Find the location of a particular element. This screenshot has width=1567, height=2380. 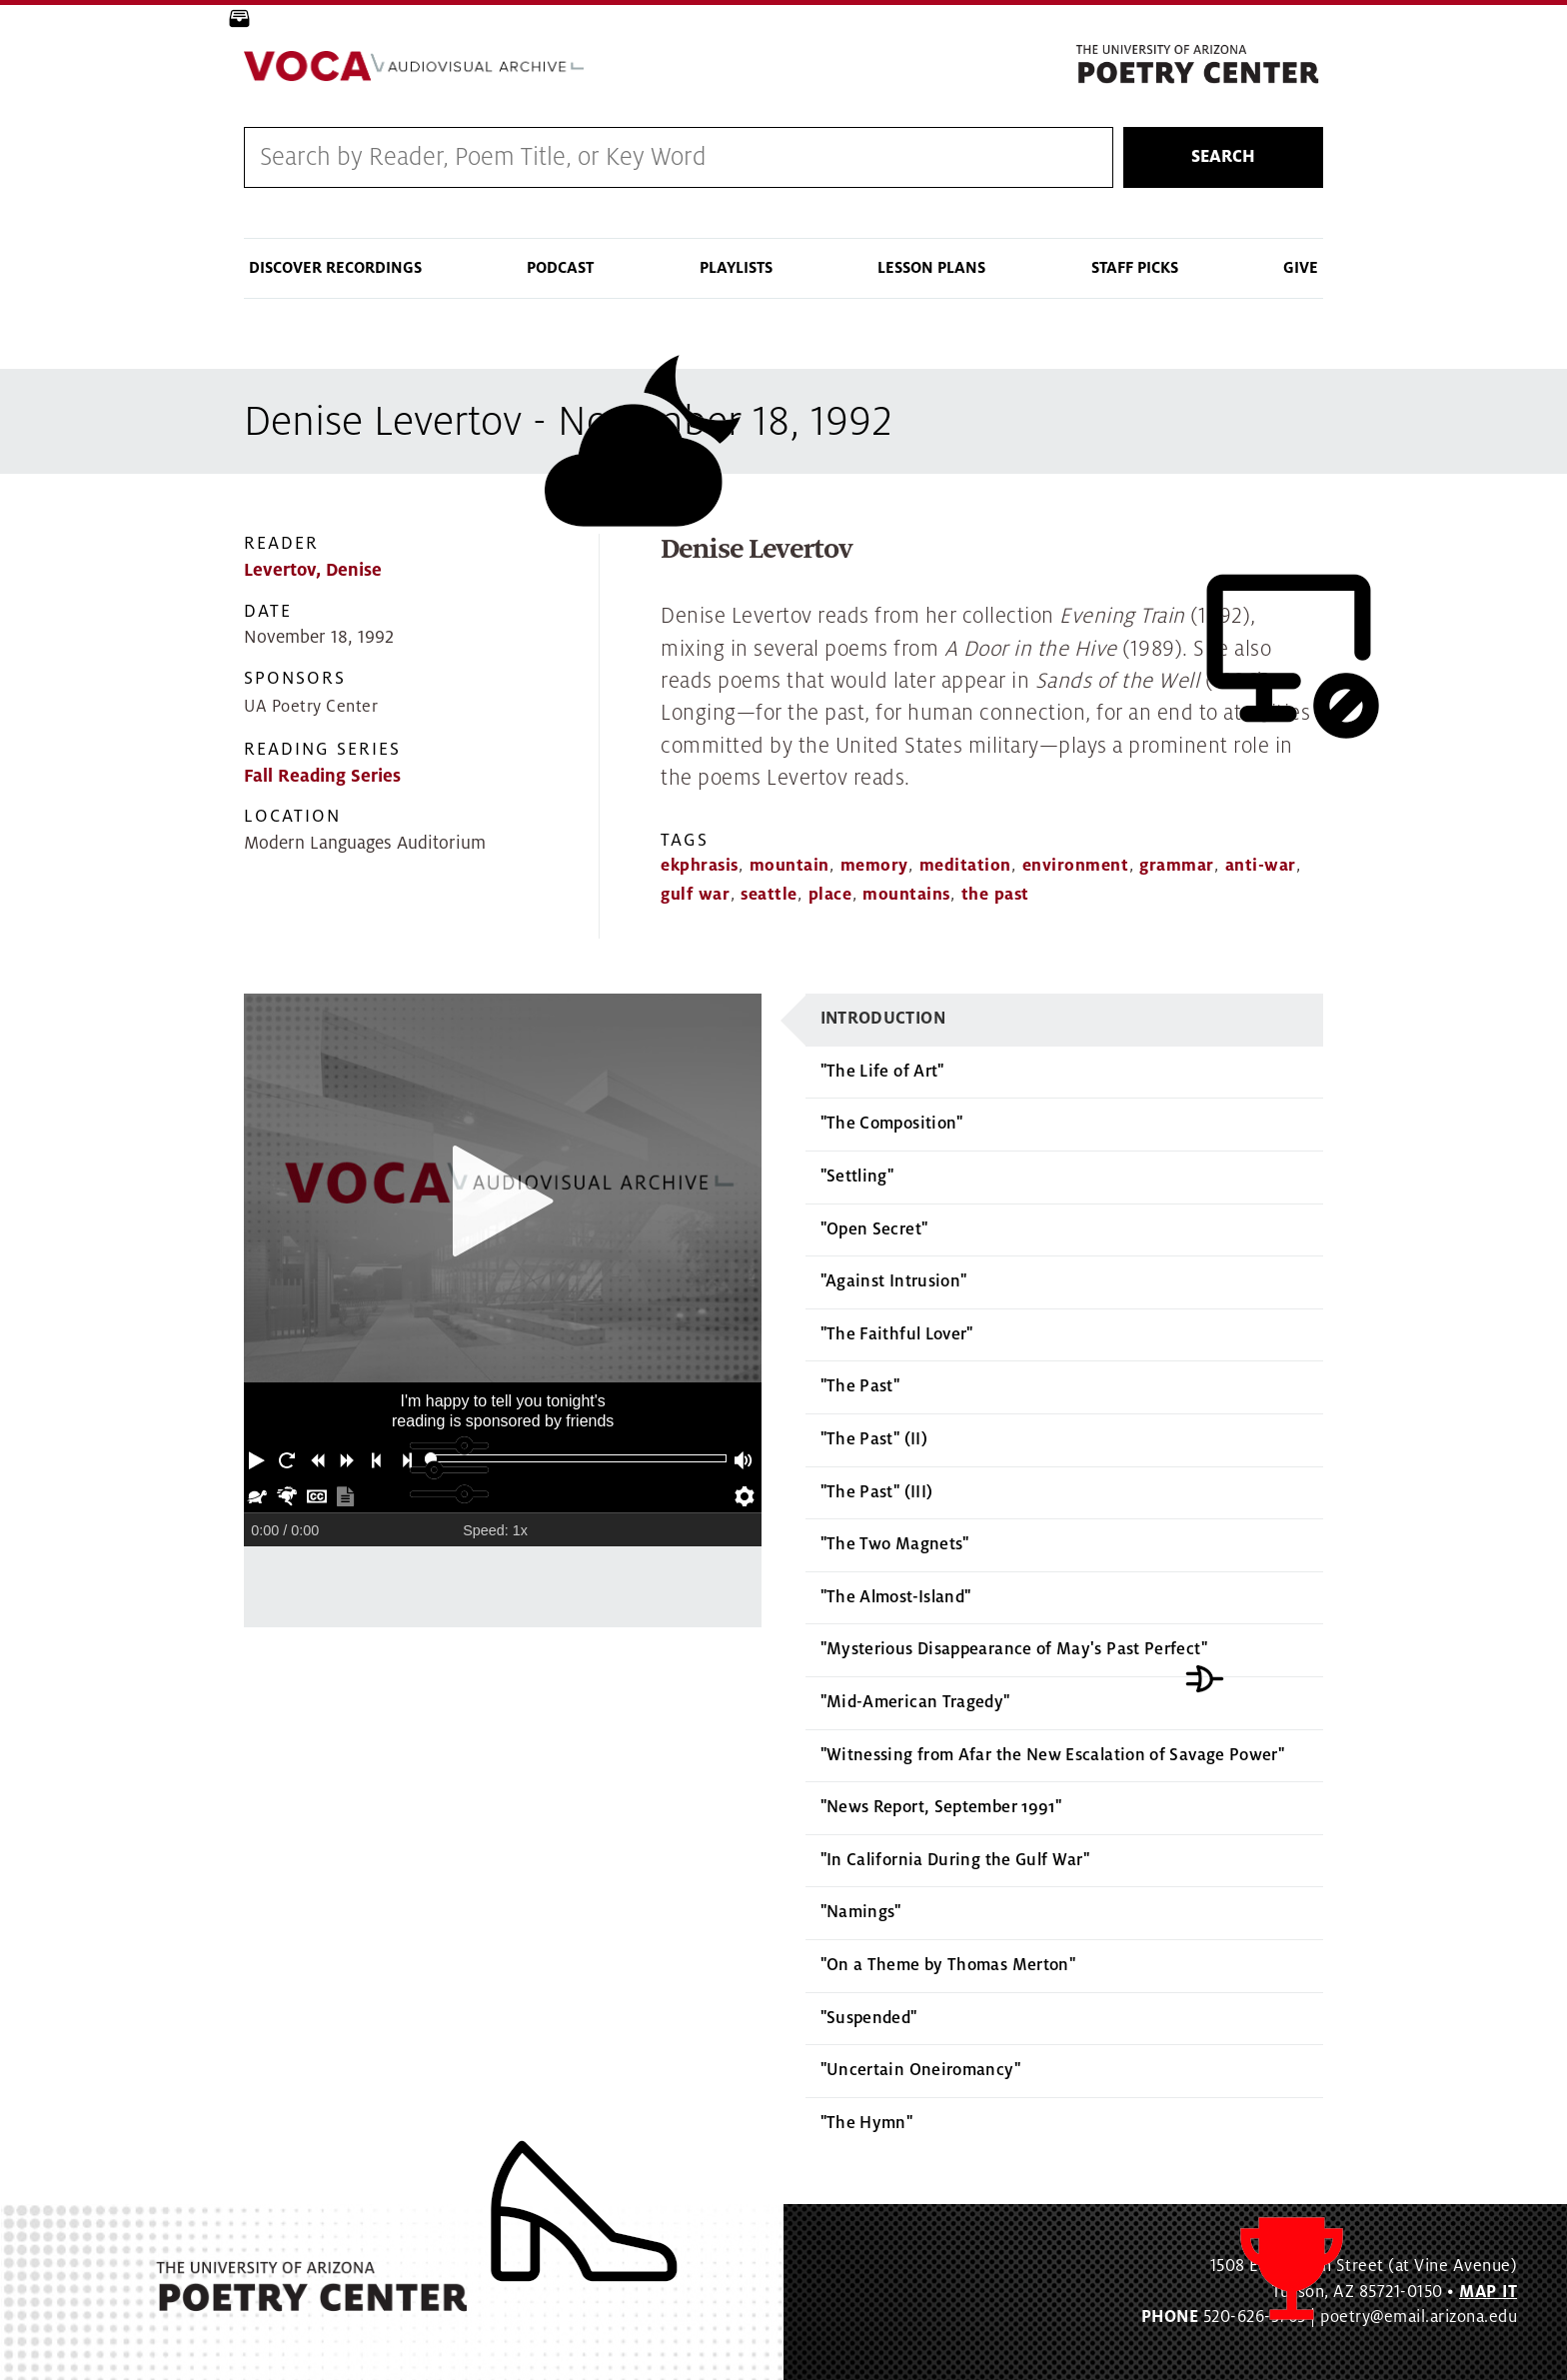

browse women's footwear category is located at coordinates (574, 2217).